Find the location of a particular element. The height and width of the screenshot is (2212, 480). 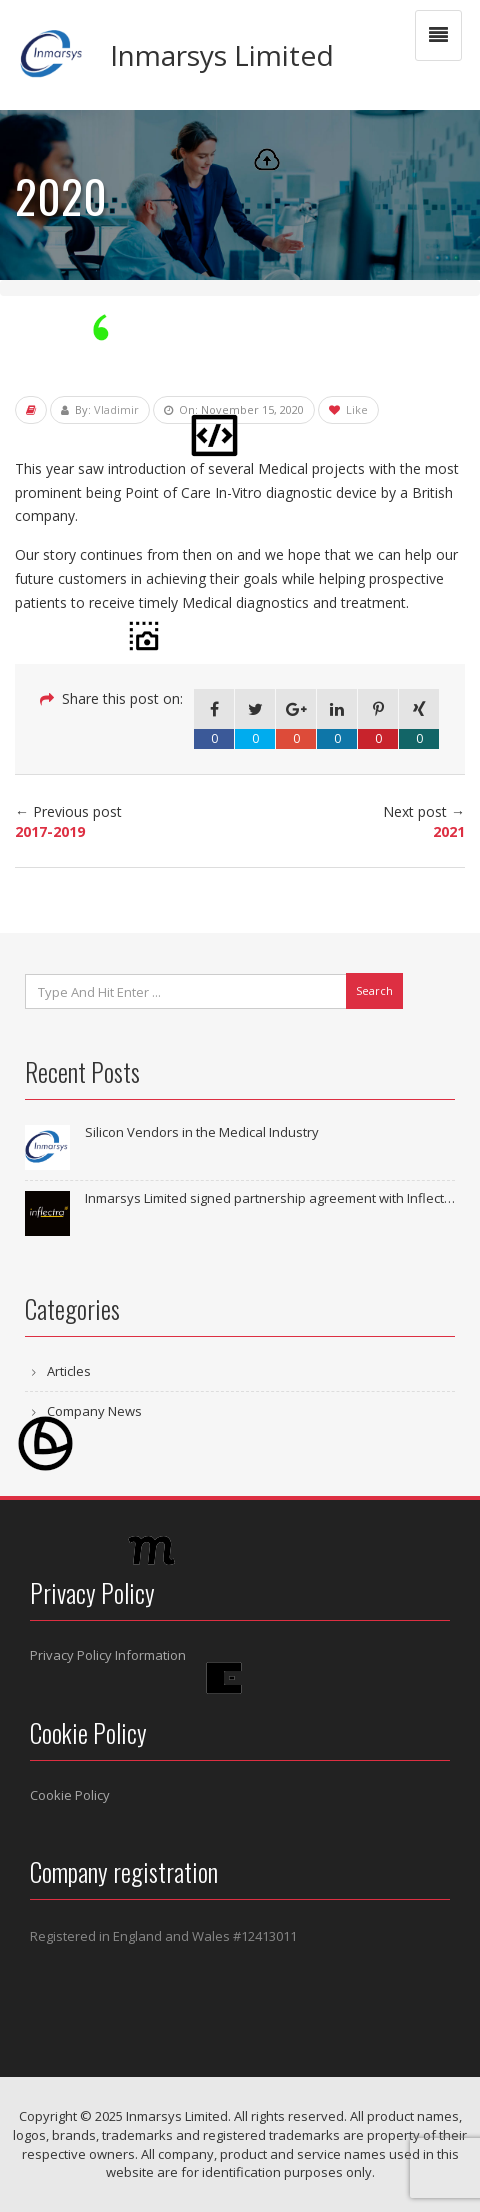

insert a block quote or citation is located at coordinates (101, 328).